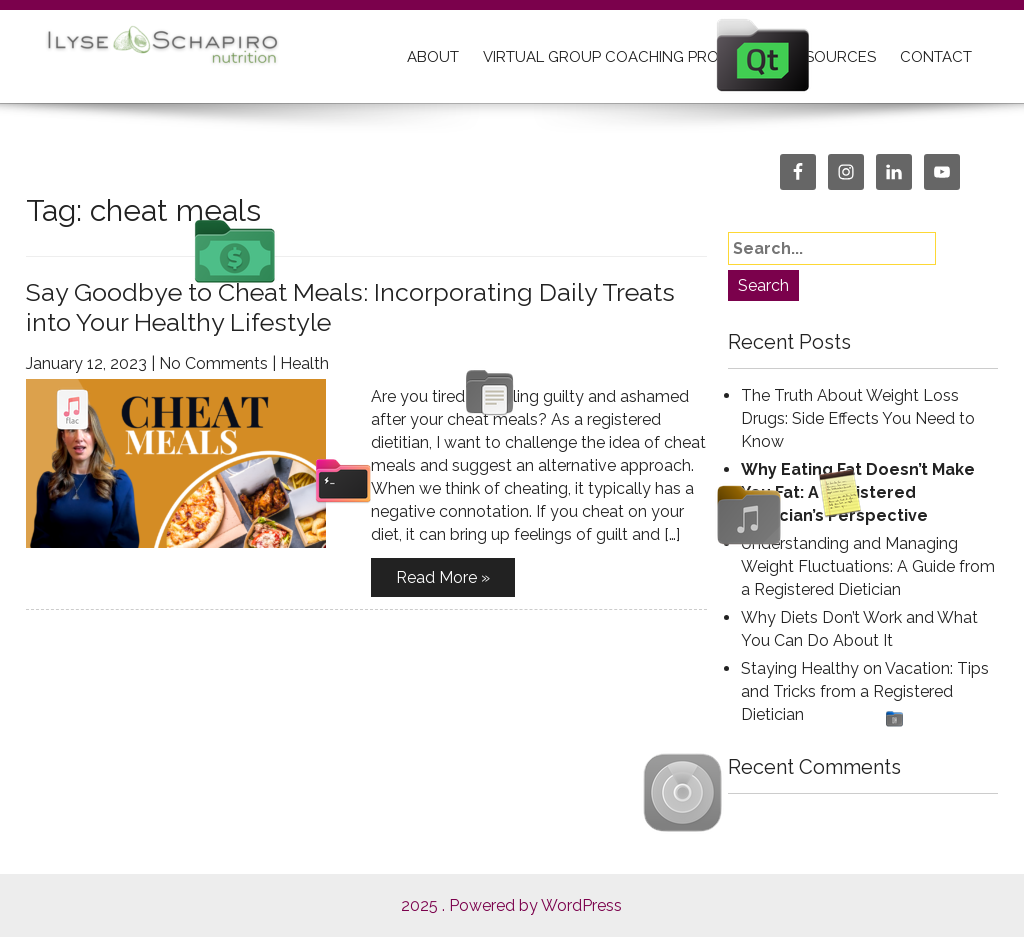 This screenshot has height=937, width=1024. What do you see at coordinates (749, 515) in the screenshot?
I see `open your music folder` at bounding box center [749, 515].